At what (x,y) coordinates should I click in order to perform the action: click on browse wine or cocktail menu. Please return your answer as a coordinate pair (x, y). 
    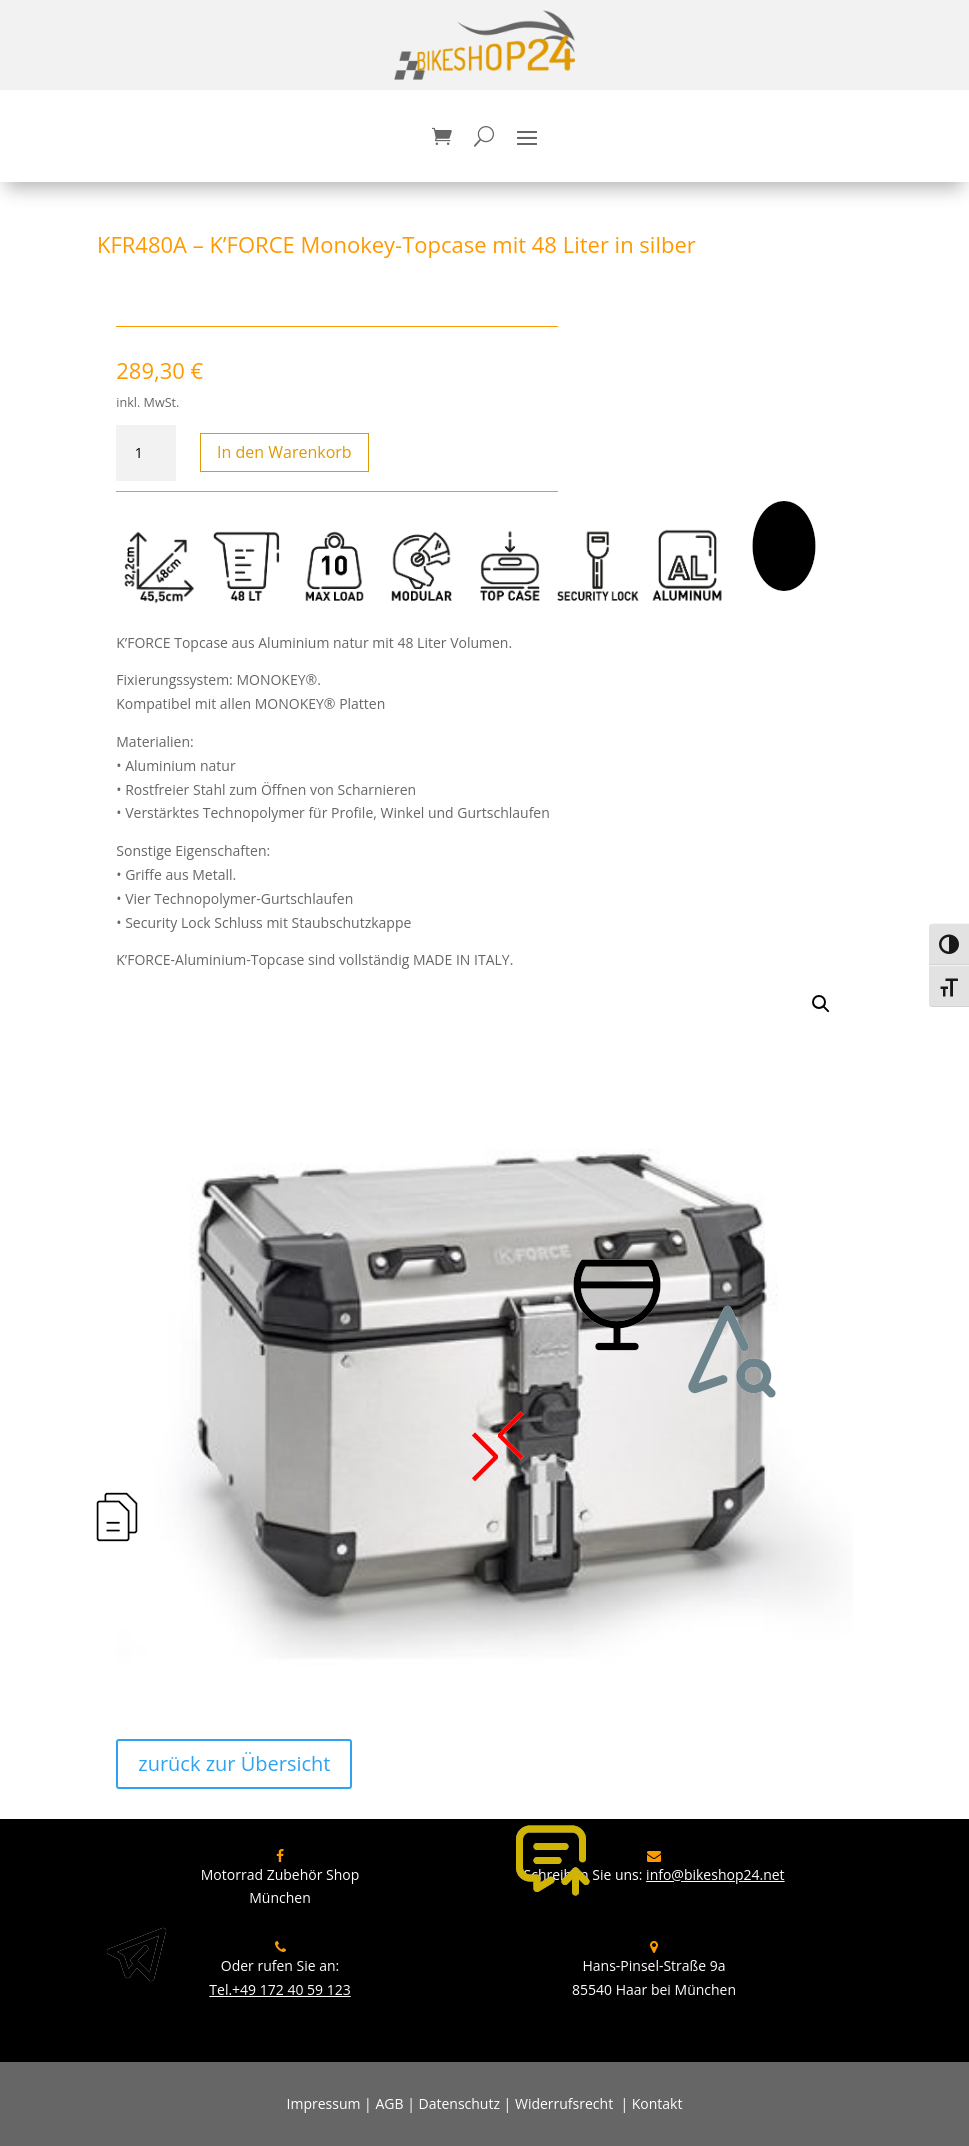
    Looking at the image, I should click on (617, 1303).